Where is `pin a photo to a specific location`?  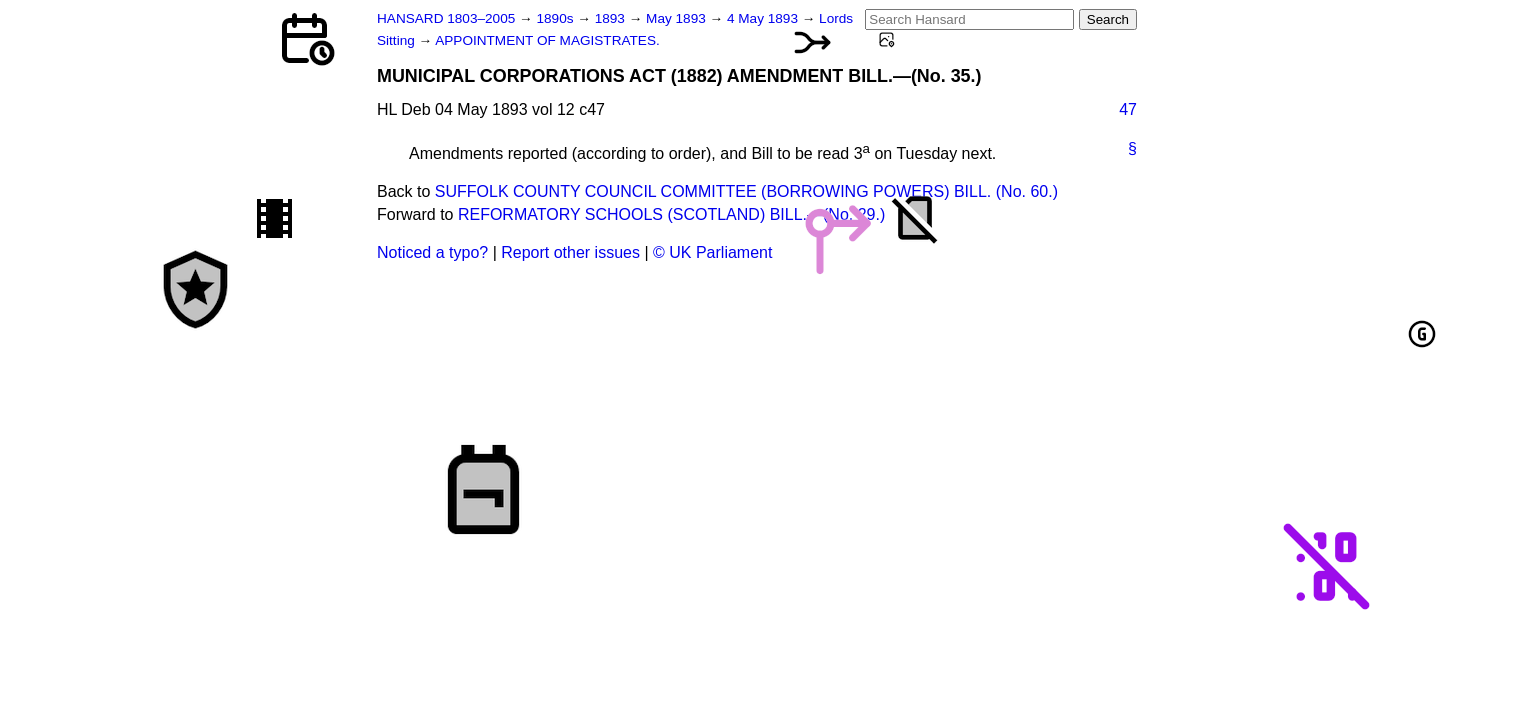
pin a photo to a specific location is located at coordinates (886, 39).